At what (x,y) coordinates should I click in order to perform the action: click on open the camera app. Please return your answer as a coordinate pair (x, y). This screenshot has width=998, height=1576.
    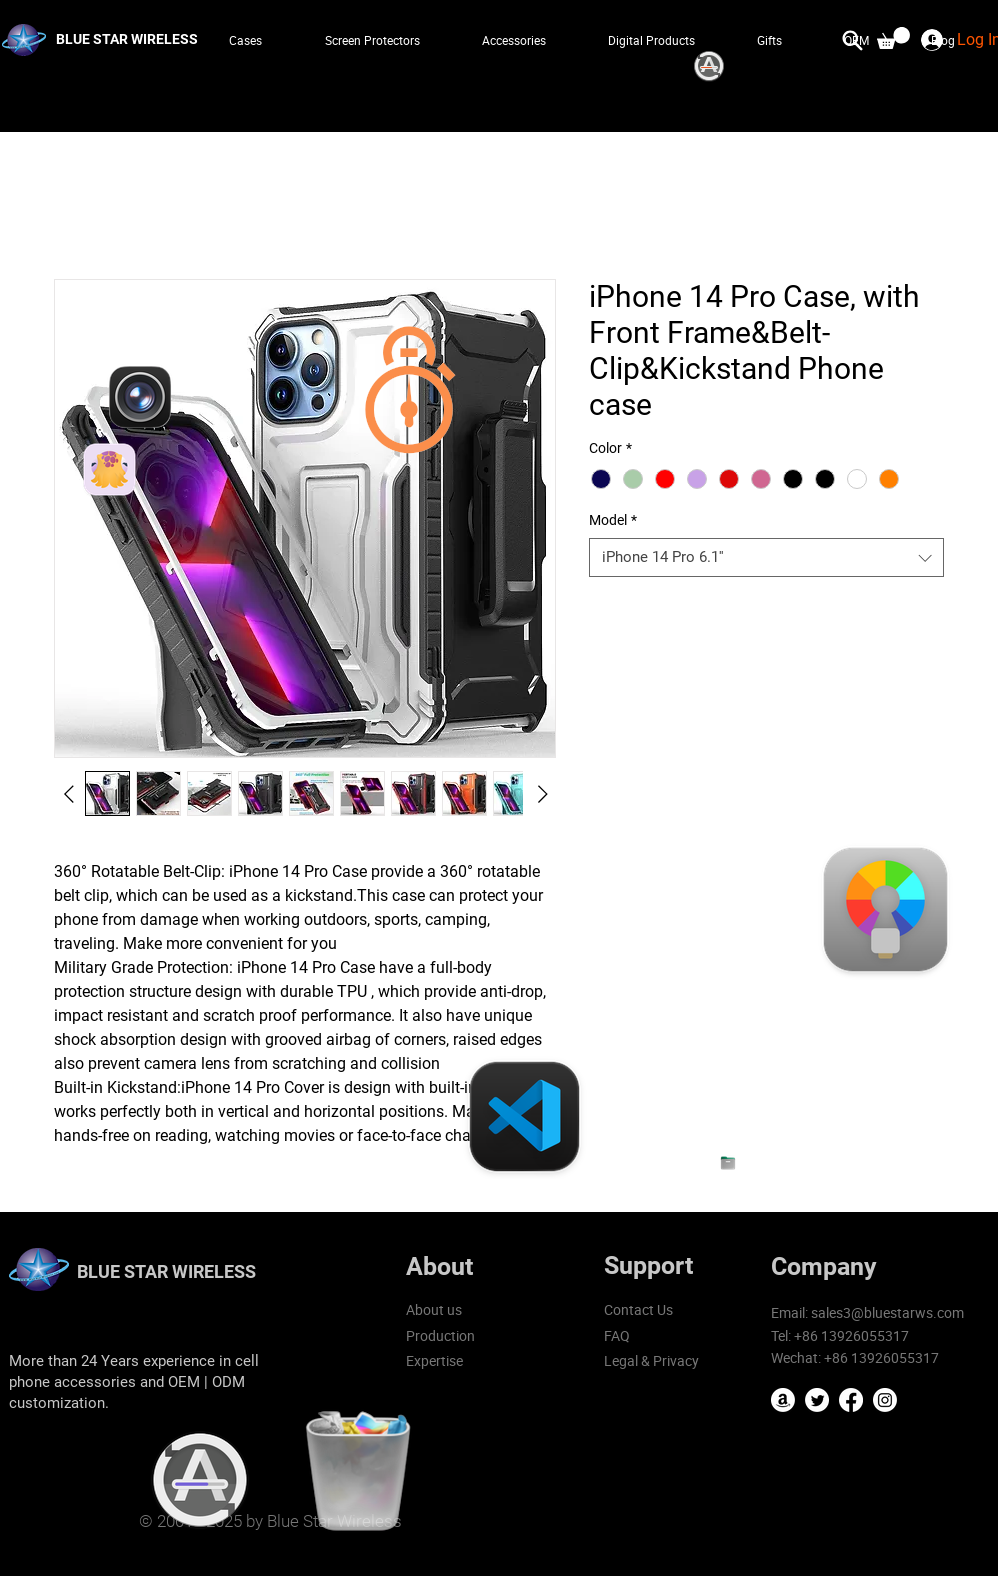
    Looking at the image, I should click on (140, 397).